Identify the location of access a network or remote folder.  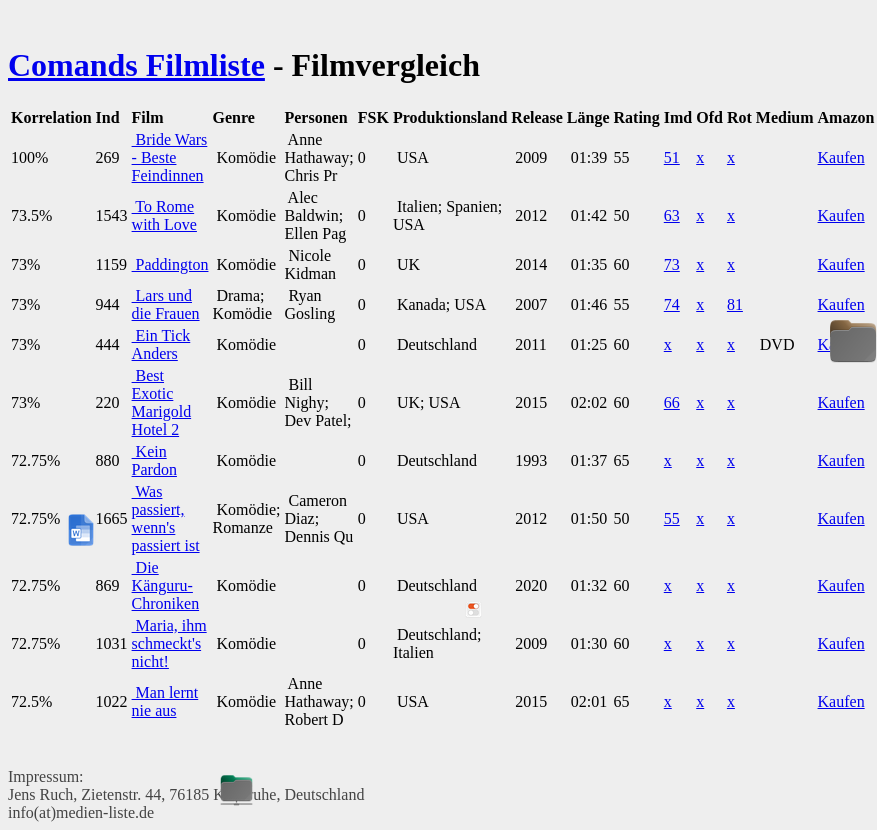
(236, 789).